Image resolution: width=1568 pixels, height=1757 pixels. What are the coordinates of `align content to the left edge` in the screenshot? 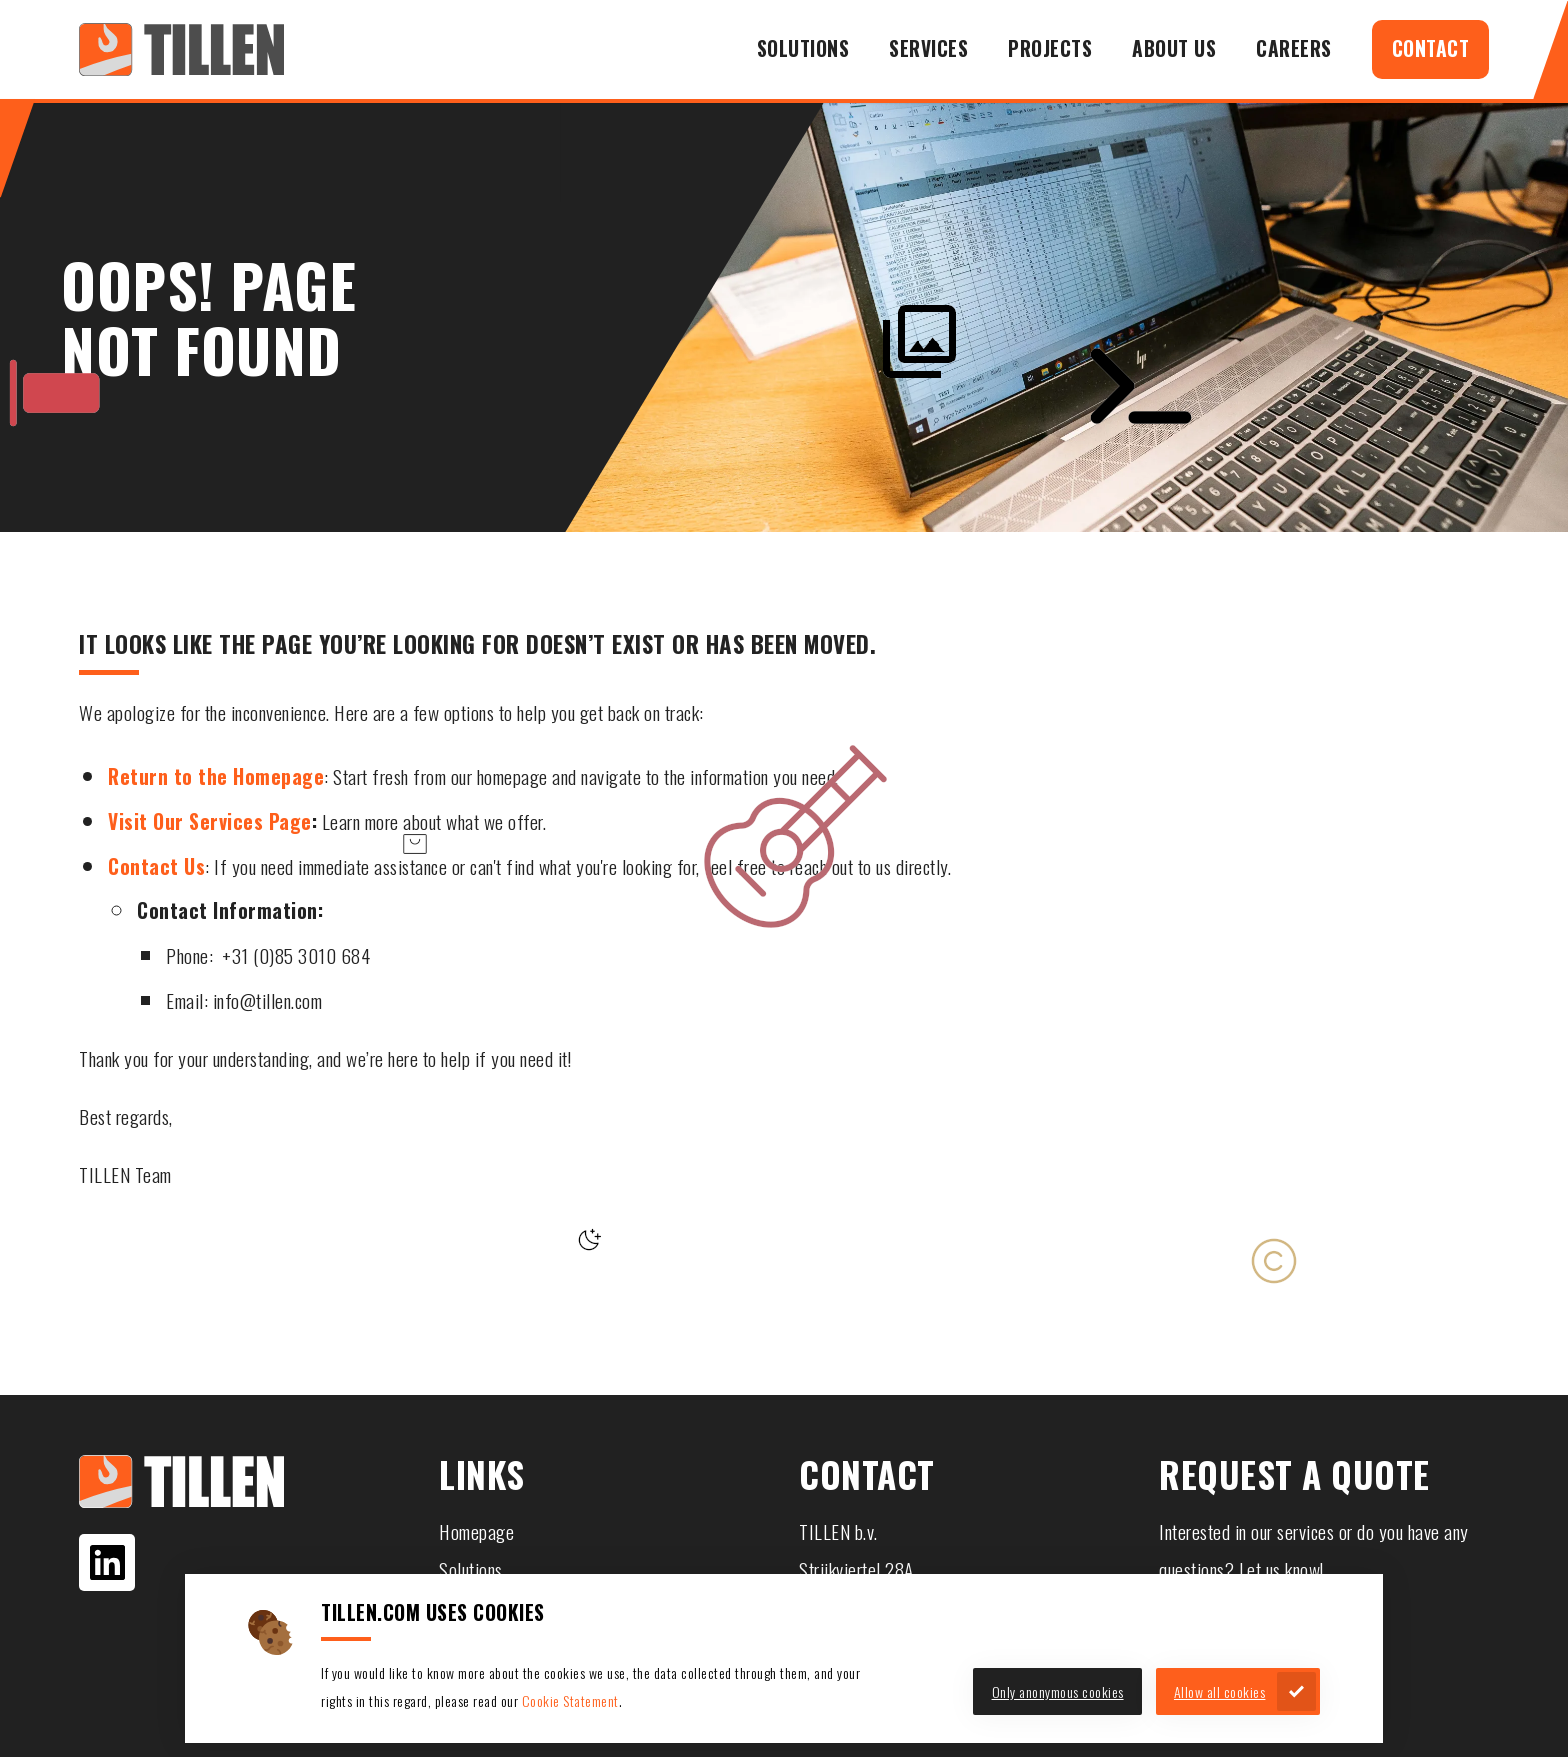 It's located at (53, 393).